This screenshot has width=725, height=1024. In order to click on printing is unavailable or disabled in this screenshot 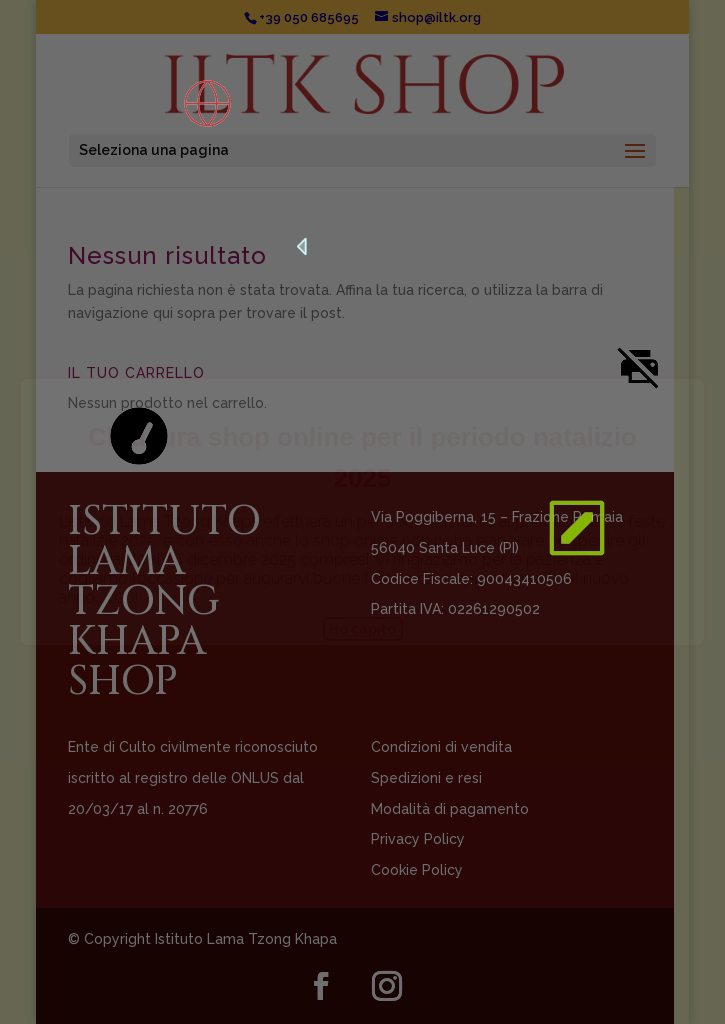, I will do `click(639, 366)`.